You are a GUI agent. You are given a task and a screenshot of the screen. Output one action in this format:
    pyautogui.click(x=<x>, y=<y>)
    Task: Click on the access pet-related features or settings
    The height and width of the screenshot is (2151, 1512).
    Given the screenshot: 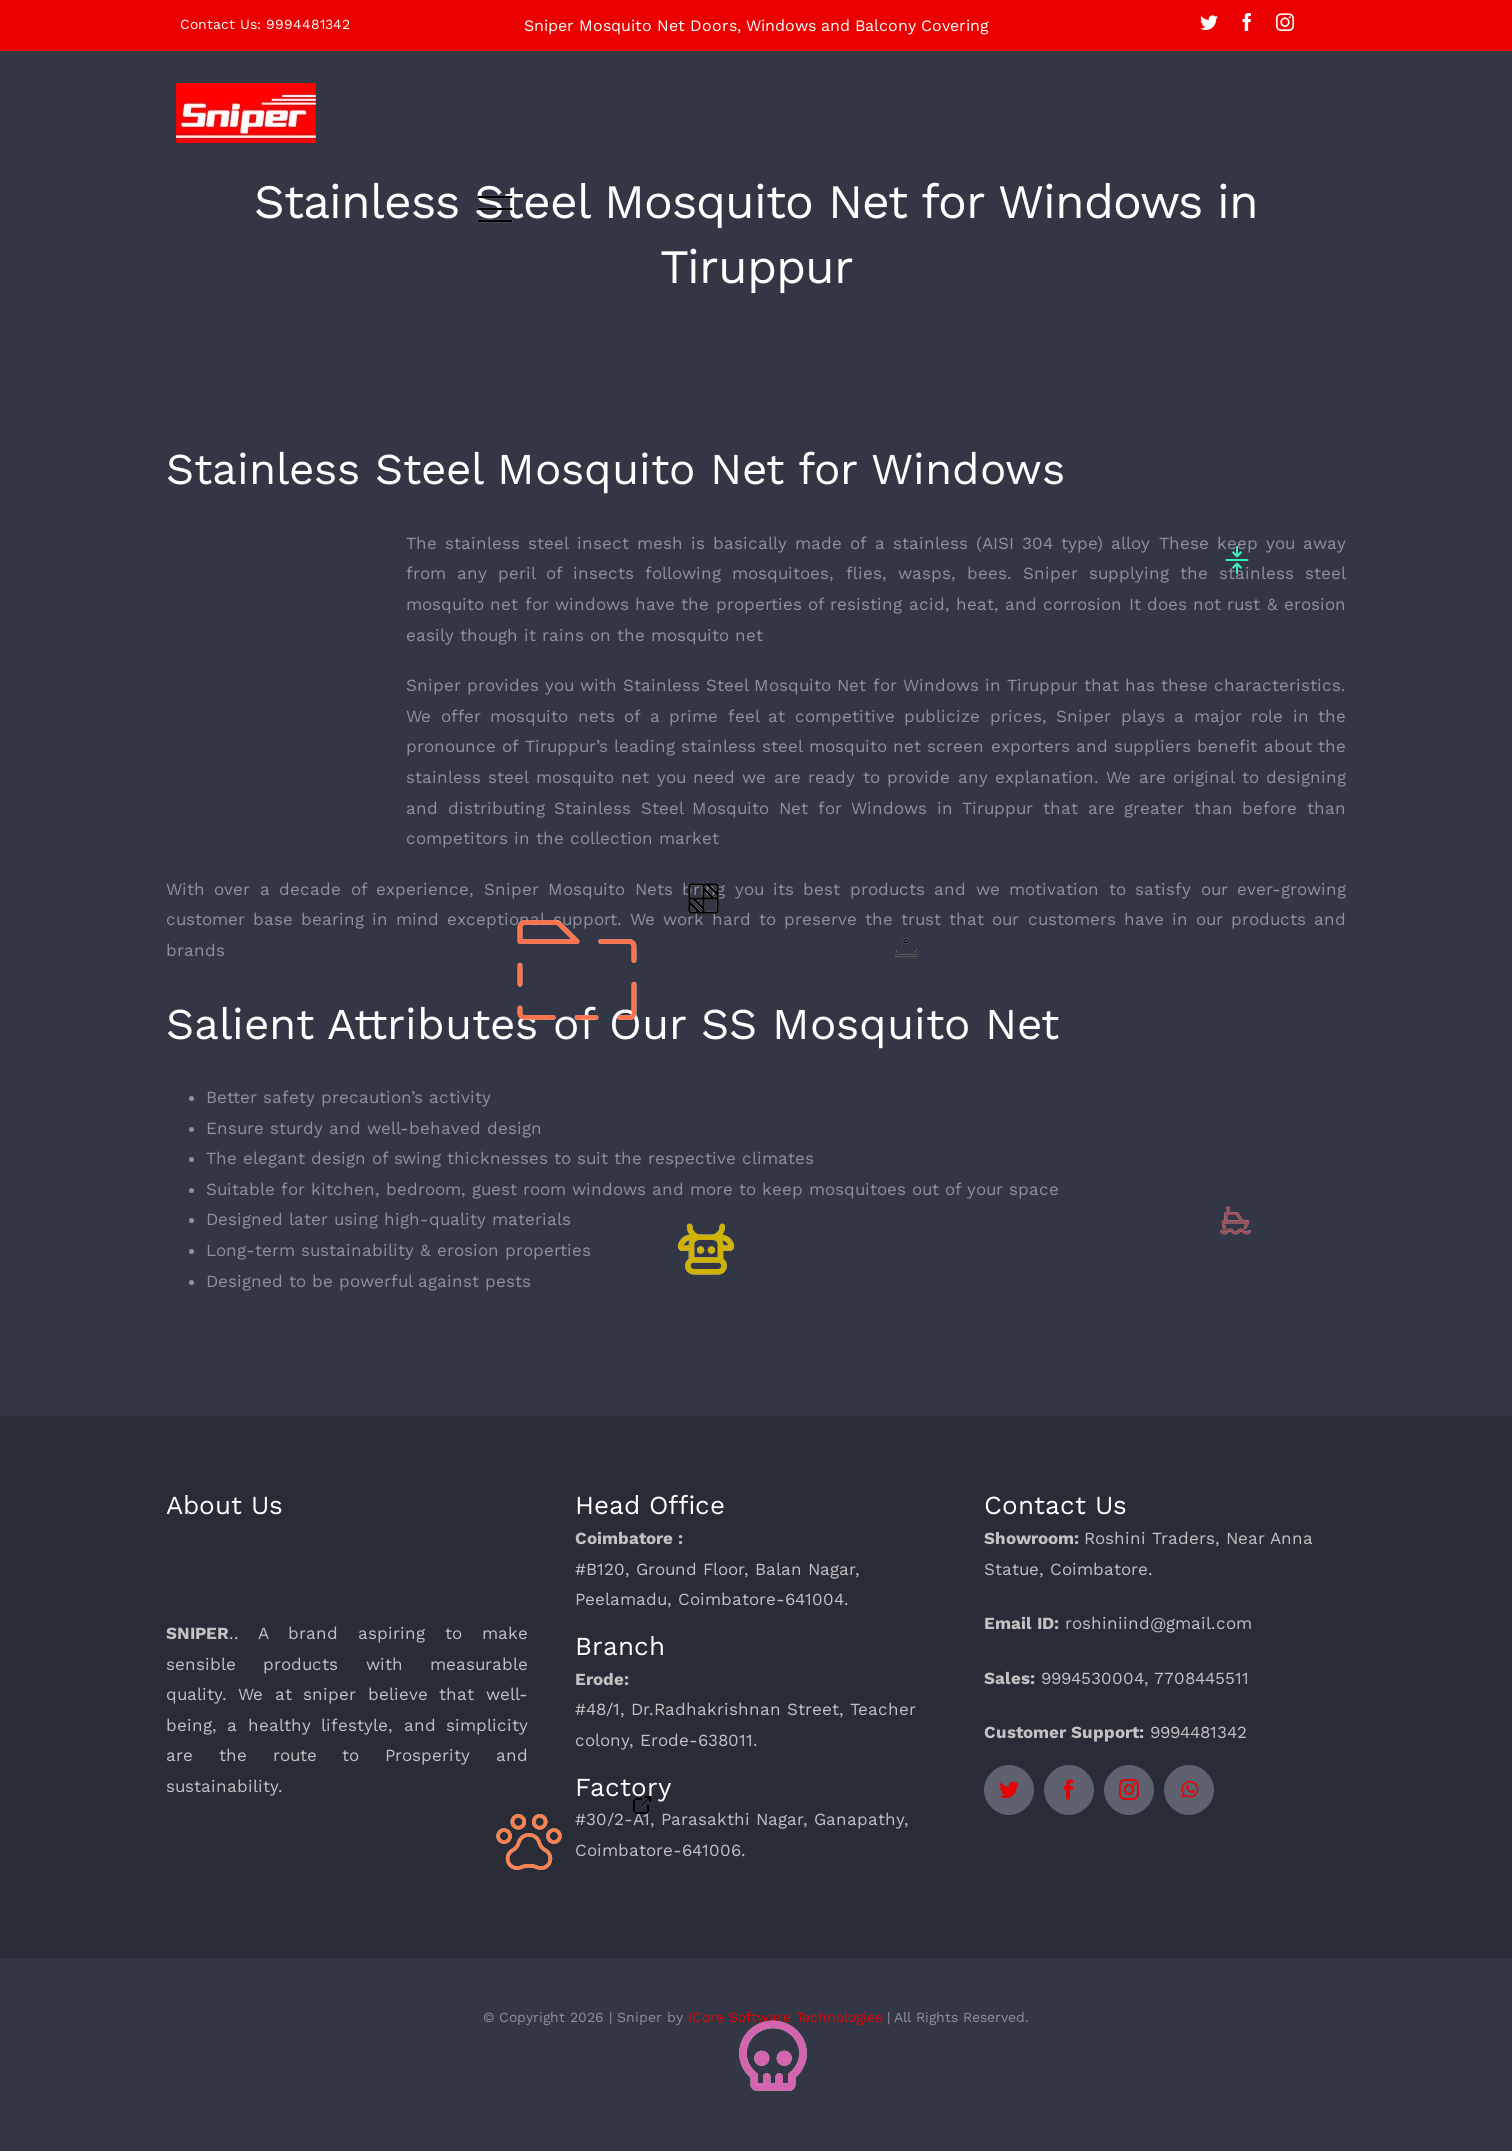 What is the action you would take?
    pyautogui.click(x=529, y=1842)
    